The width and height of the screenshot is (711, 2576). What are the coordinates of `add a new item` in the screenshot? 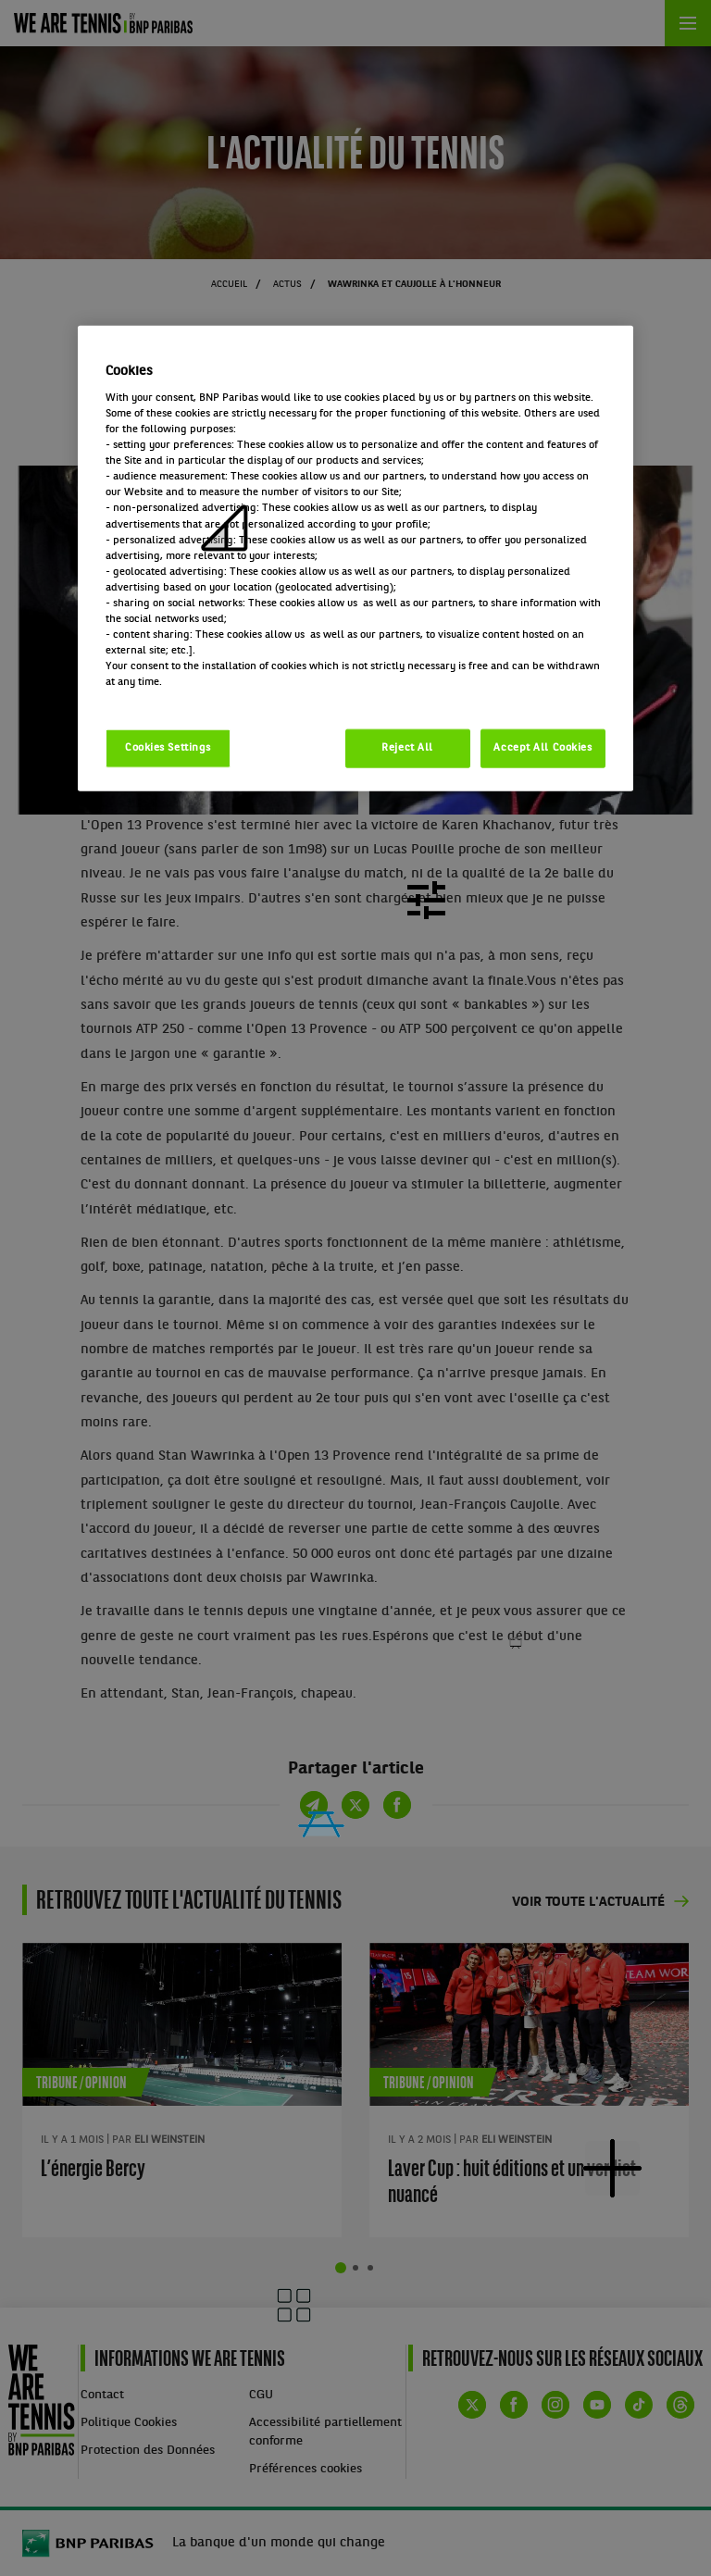 It's located at (612, 2168).